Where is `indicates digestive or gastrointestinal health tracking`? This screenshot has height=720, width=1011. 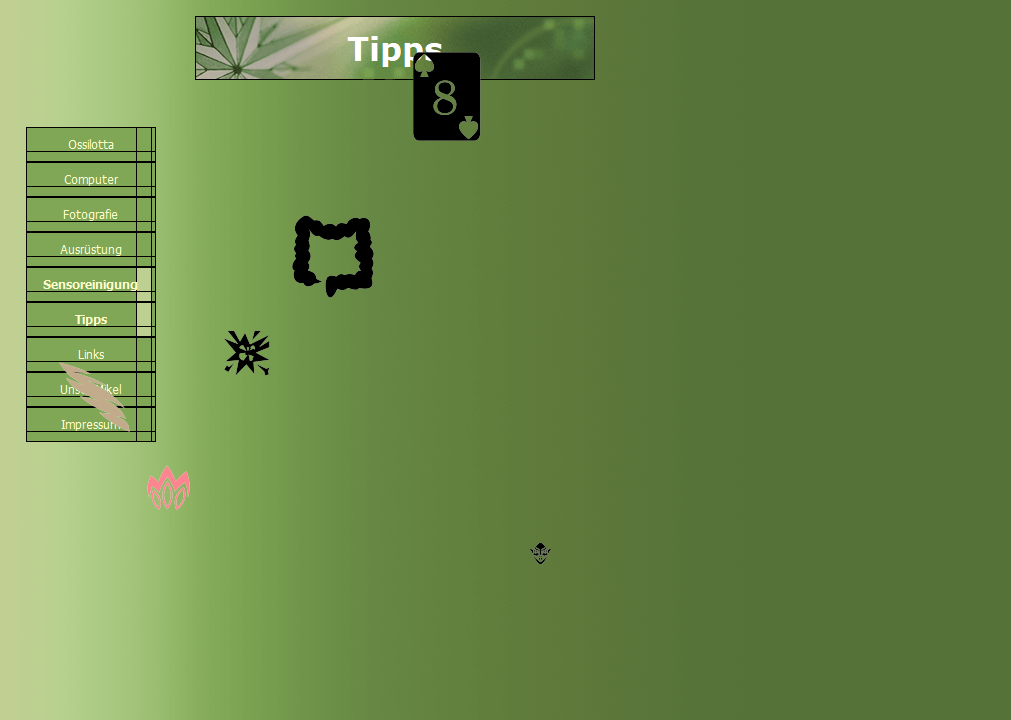 indicates digestive or gastrointestinal health tracking is located at coordinates (332, 256).